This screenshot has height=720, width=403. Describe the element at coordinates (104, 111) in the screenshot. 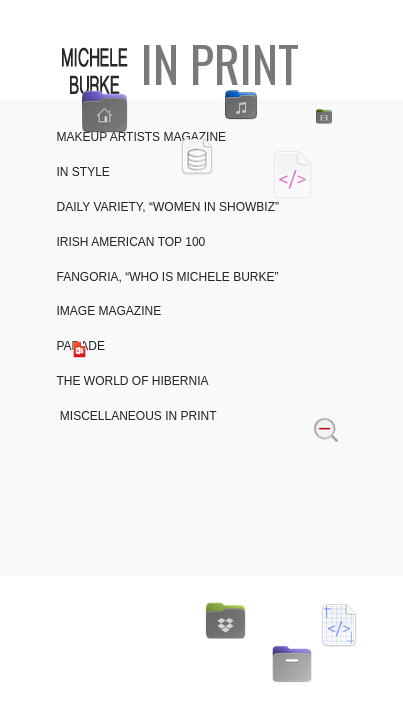

I see `access your home folder` at that location.